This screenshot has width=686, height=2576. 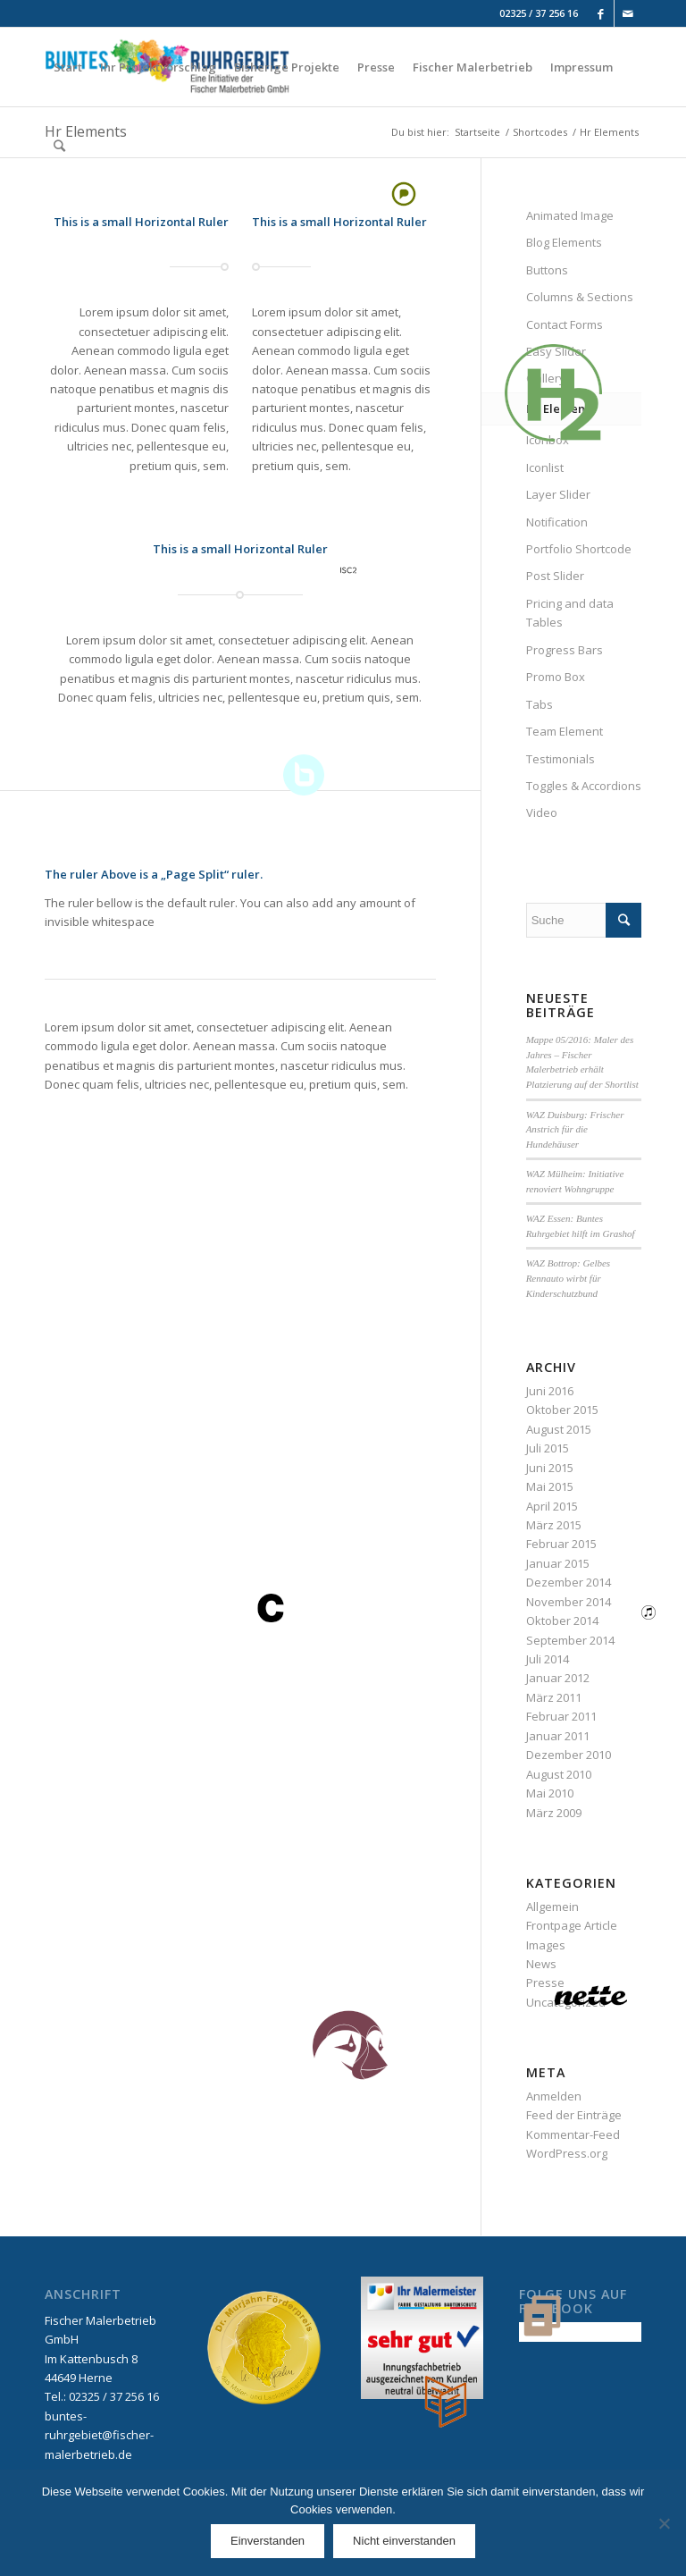 I want to click on open itunes application, so click(x=648, y=1612).